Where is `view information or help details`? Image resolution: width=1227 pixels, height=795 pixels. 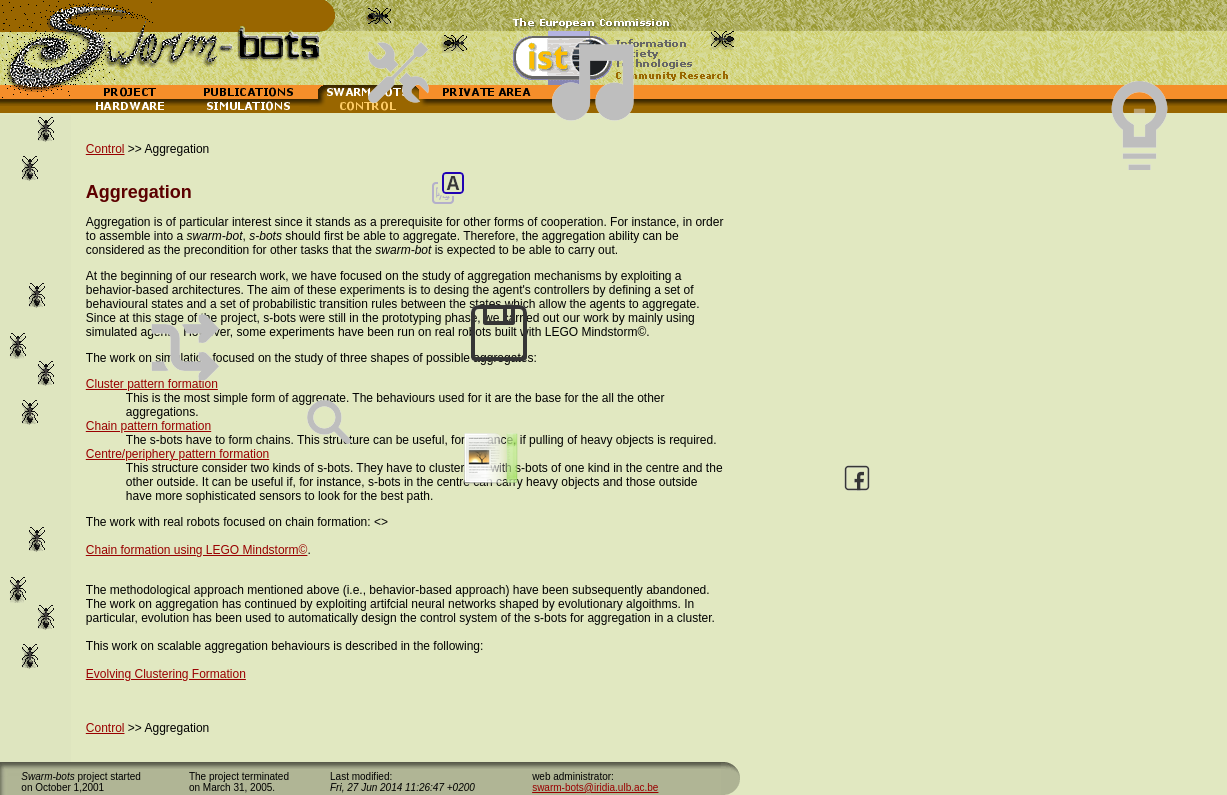
view information or help details is located at coordinates (1139, 125).